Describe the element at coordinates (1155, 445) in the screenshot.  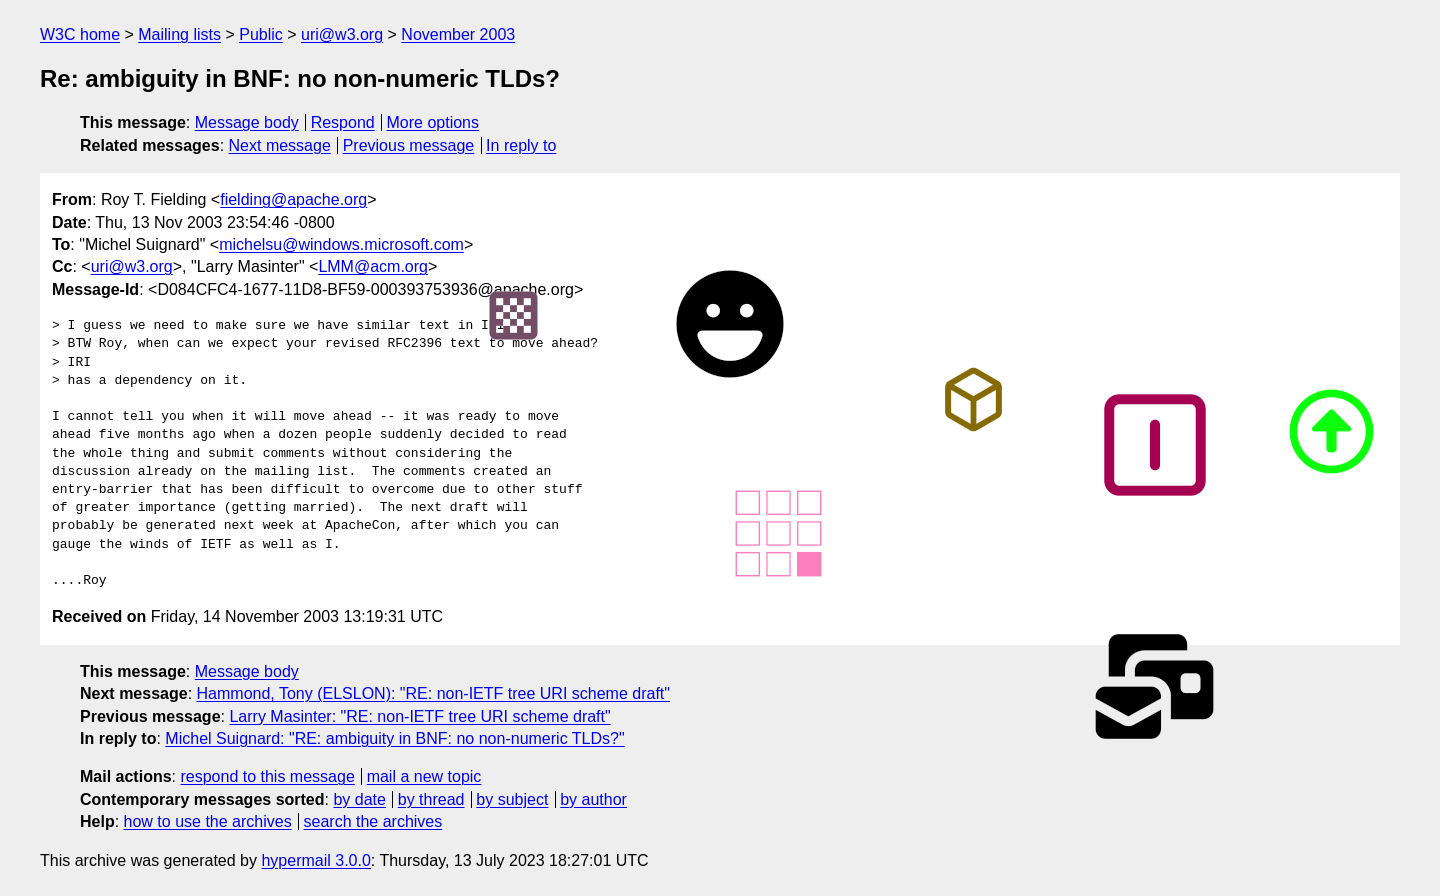
I see `access information or details` at that location.